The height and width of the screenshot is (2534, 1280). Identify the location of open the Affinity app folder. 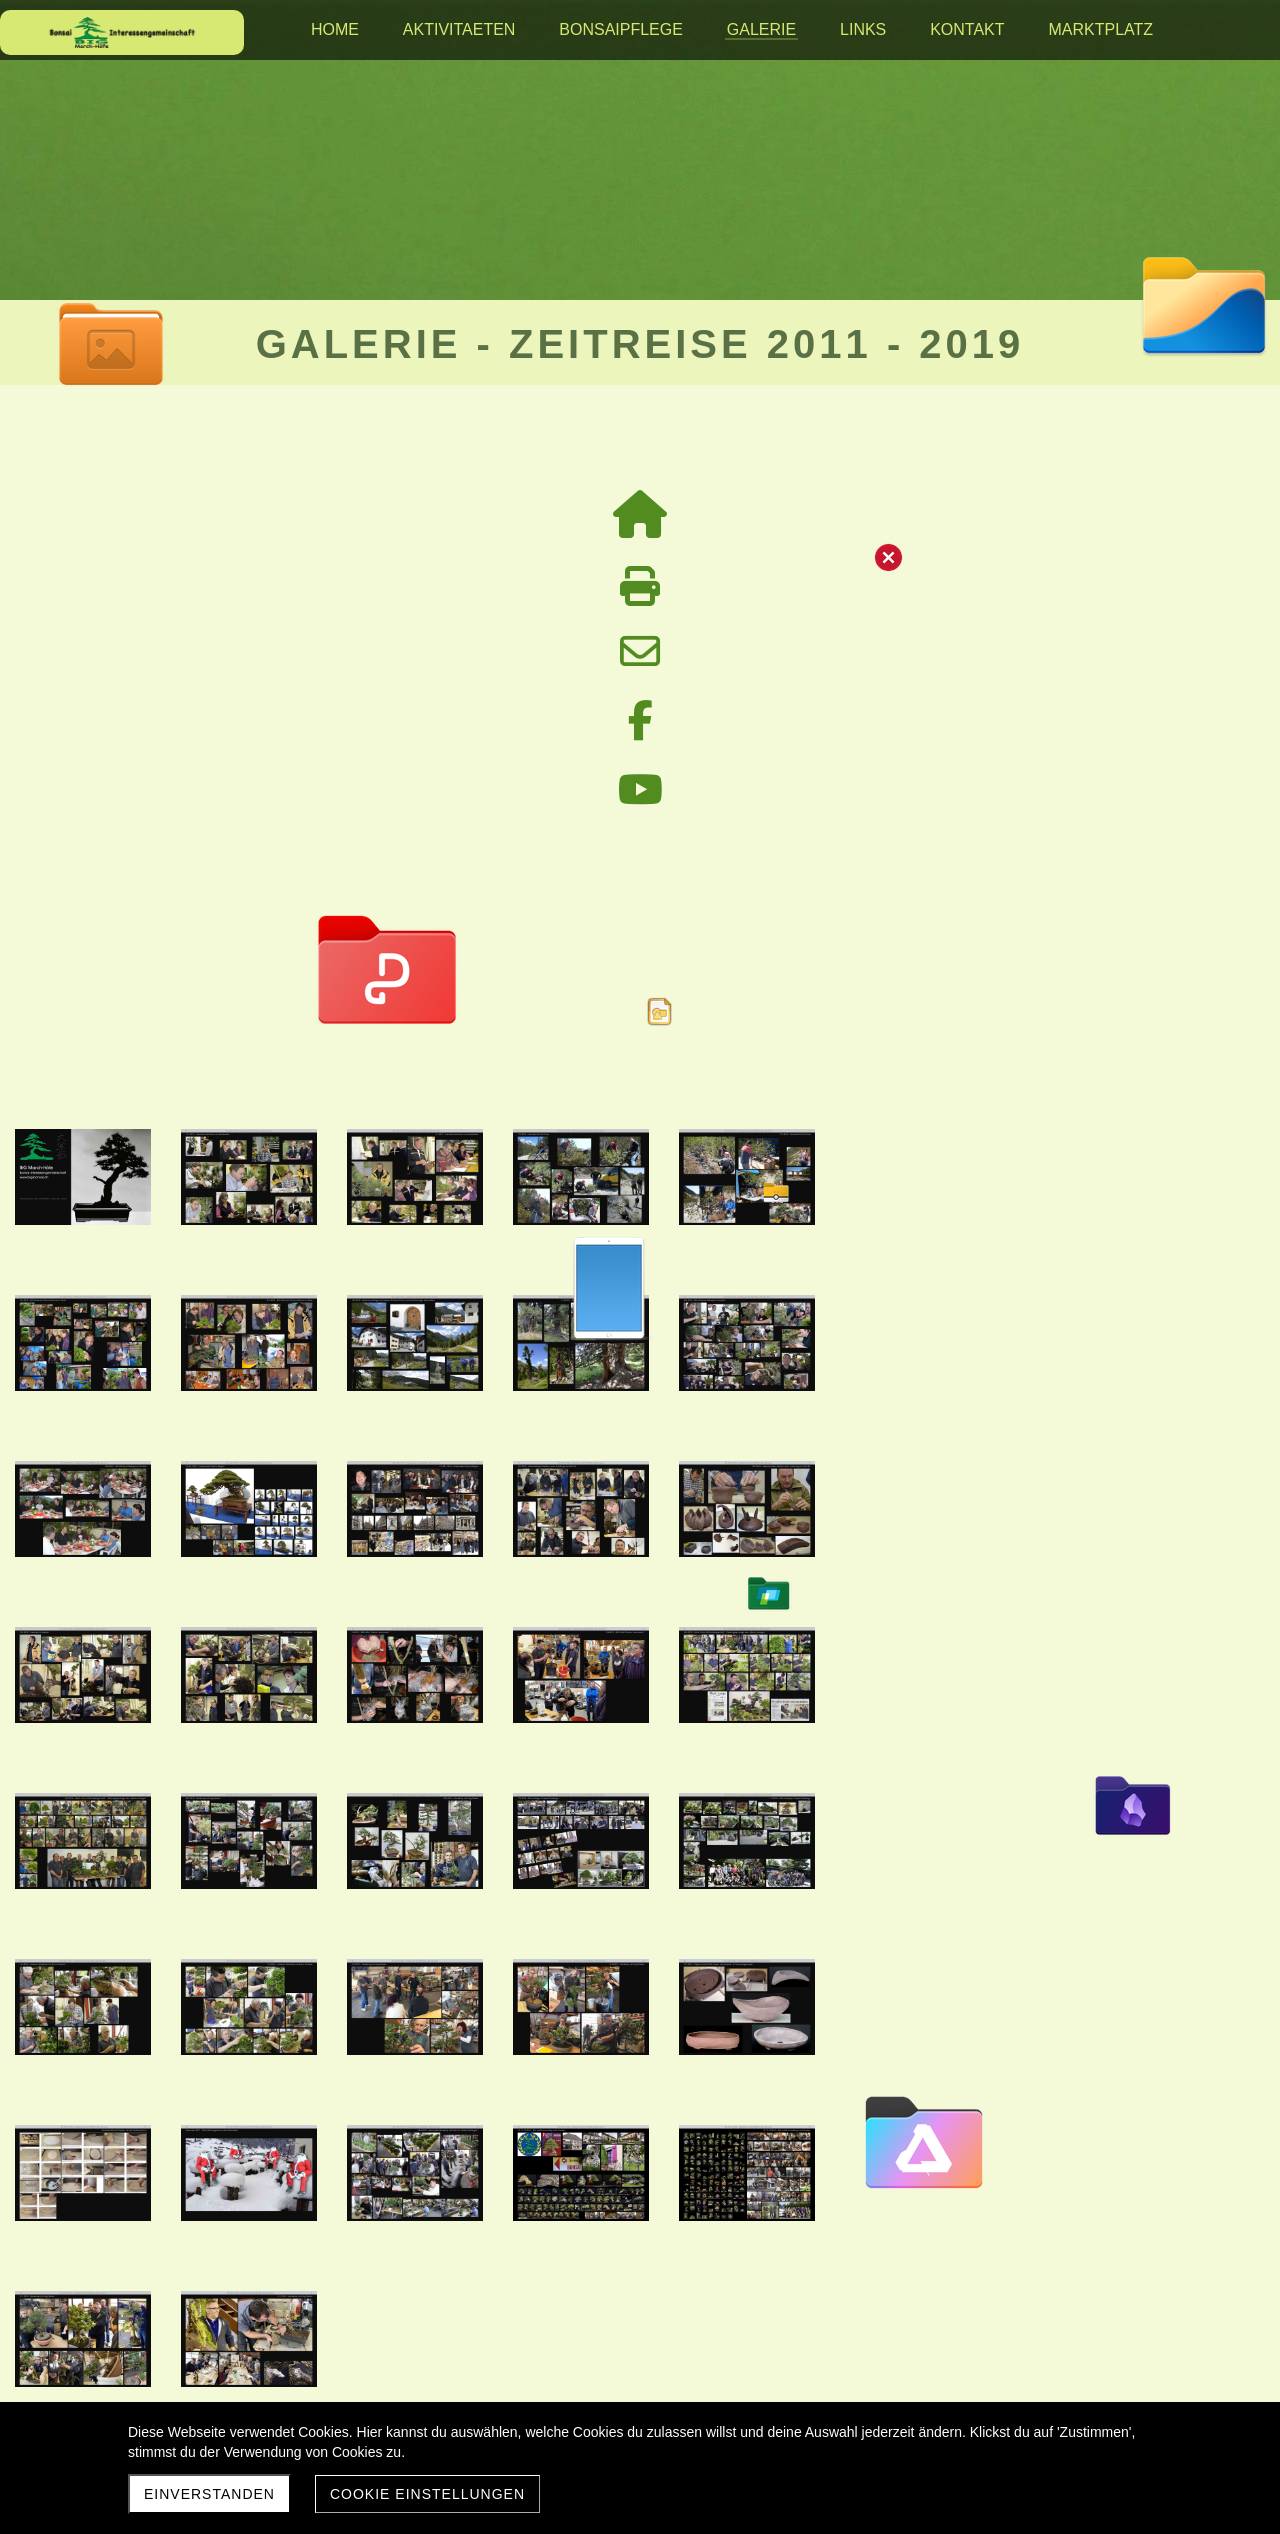
(923, 2145).